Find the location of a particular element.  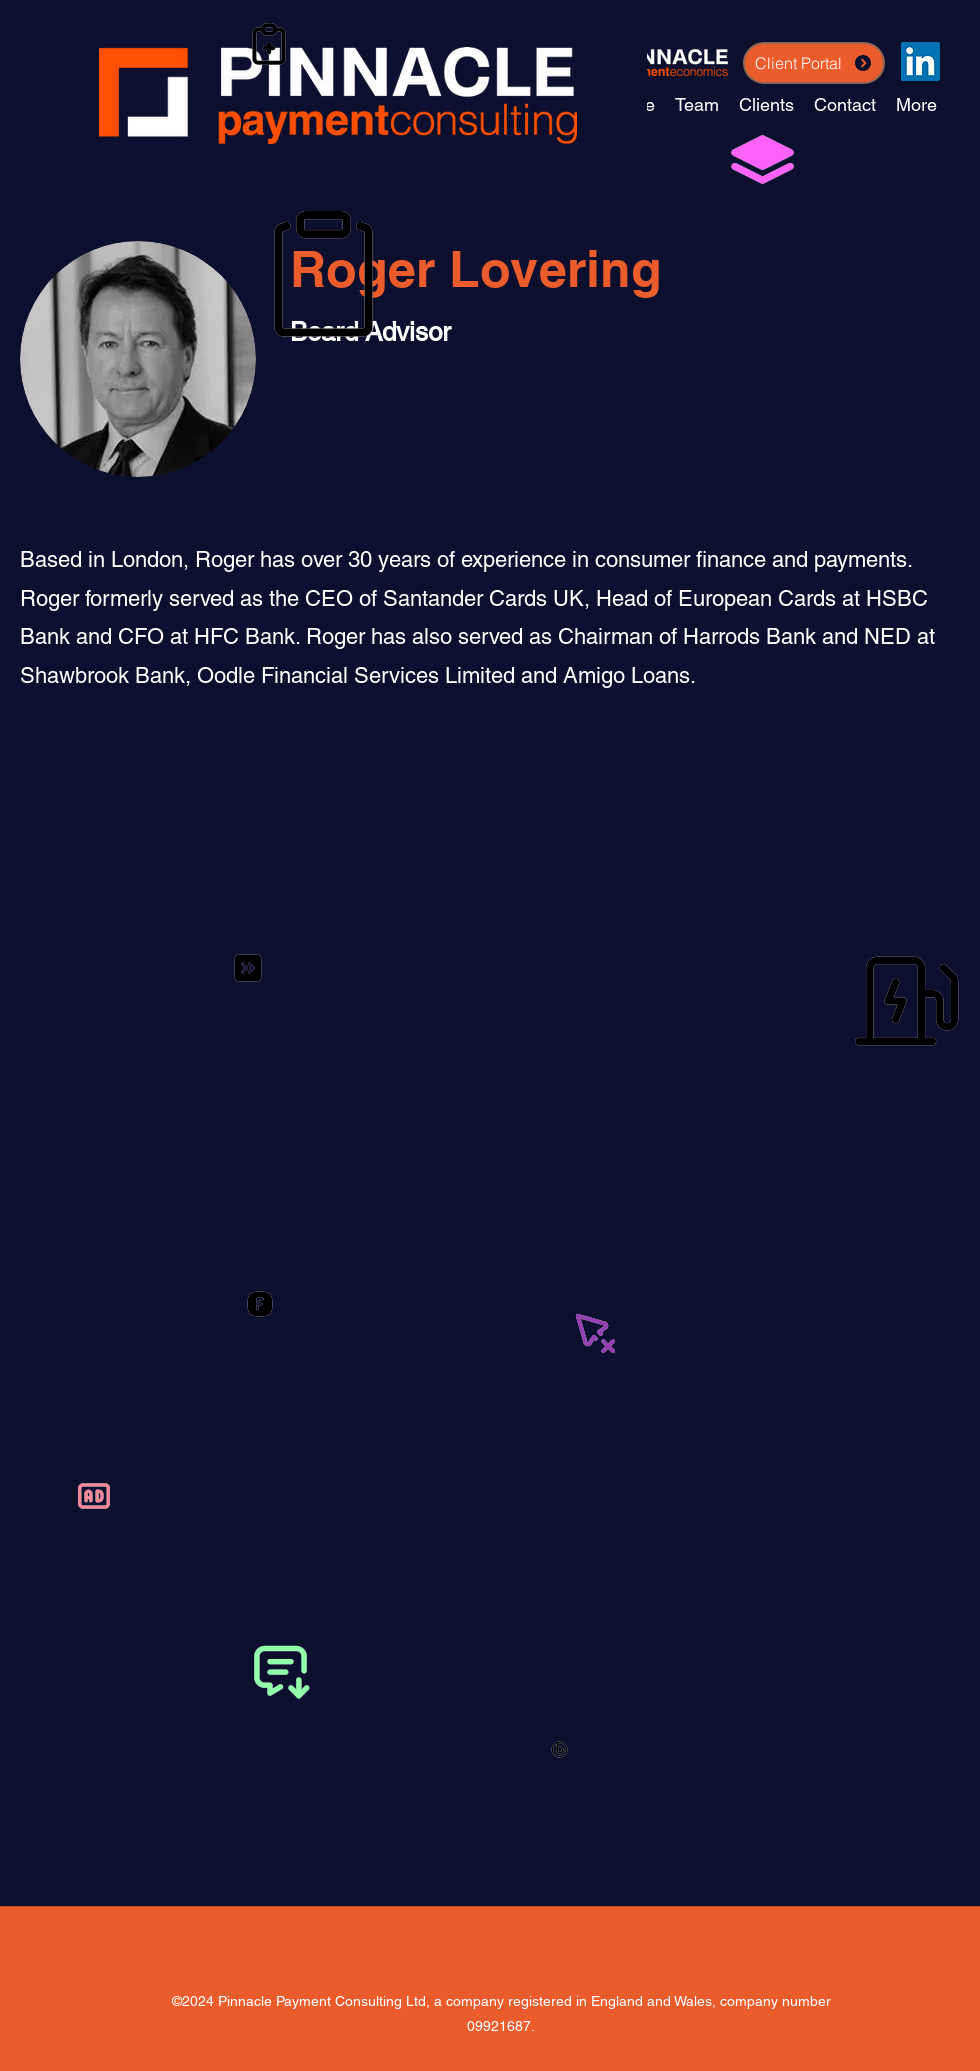

facebook app or service integration is located at coordinates (260, 1304).